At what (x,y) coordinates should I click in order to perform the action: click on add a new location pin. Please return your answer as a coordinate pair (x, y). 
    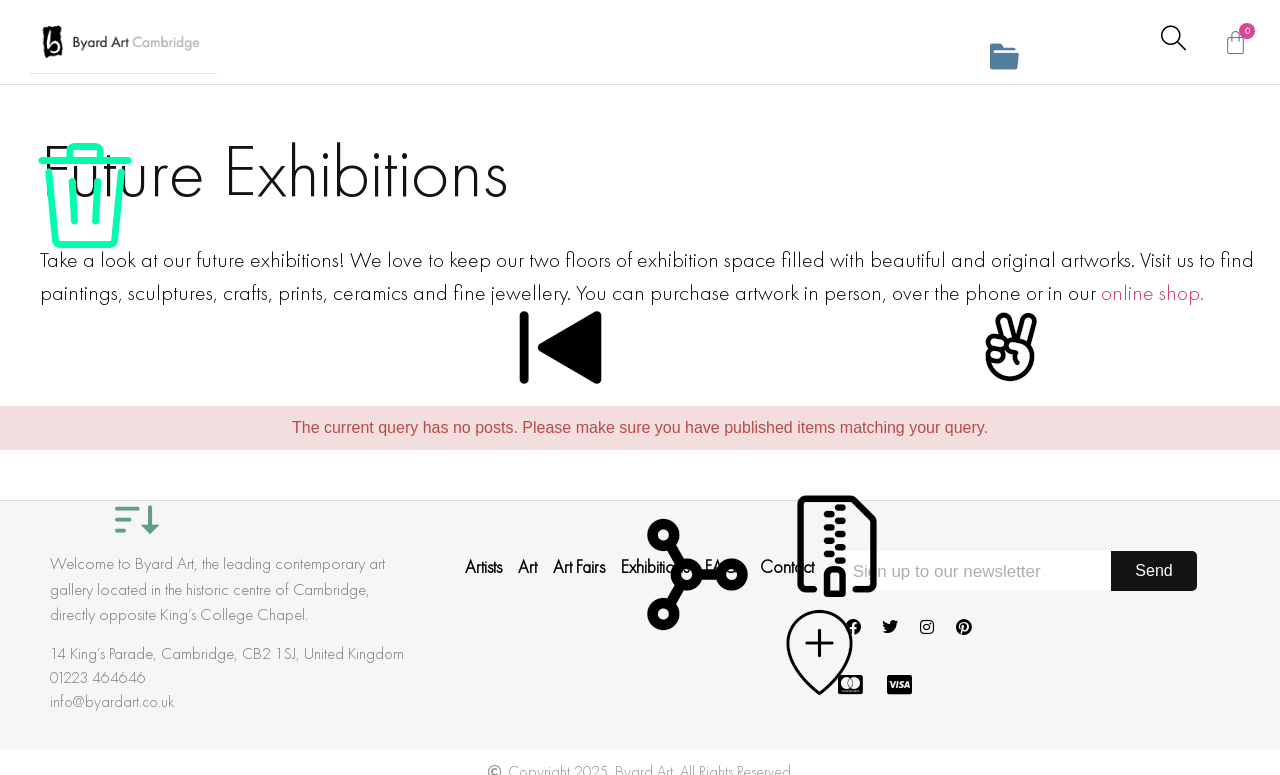
    Looking at the image, I should click on (819, 652).